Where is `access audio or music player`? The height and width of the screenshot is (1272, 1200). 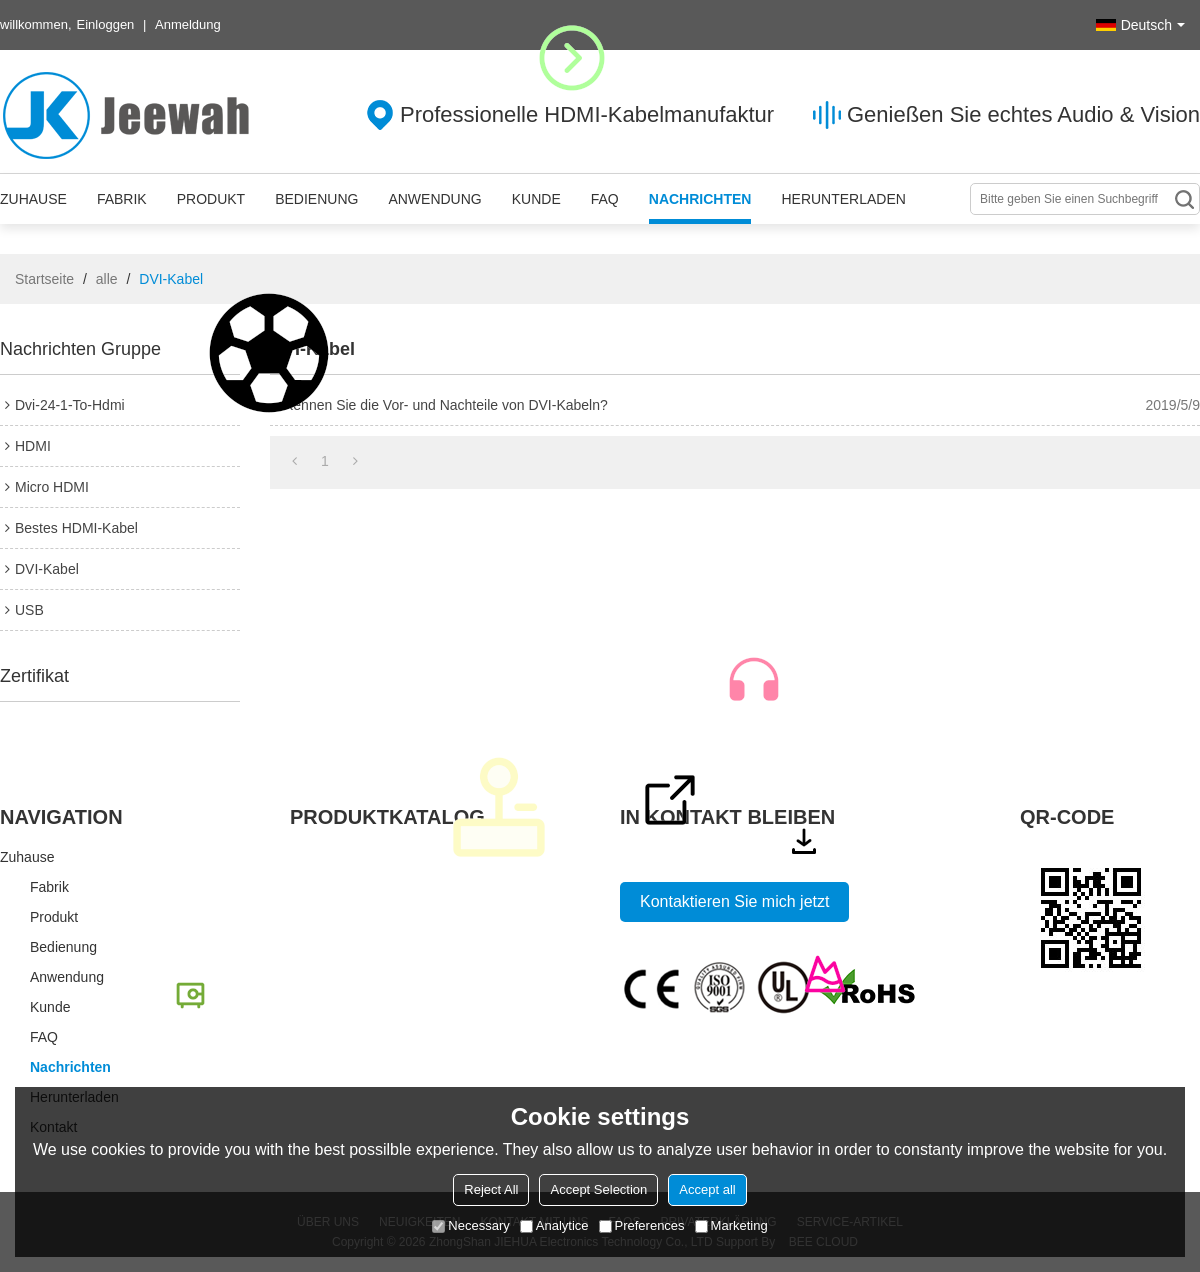 access audio or music player is located at coordinates (754, 682).